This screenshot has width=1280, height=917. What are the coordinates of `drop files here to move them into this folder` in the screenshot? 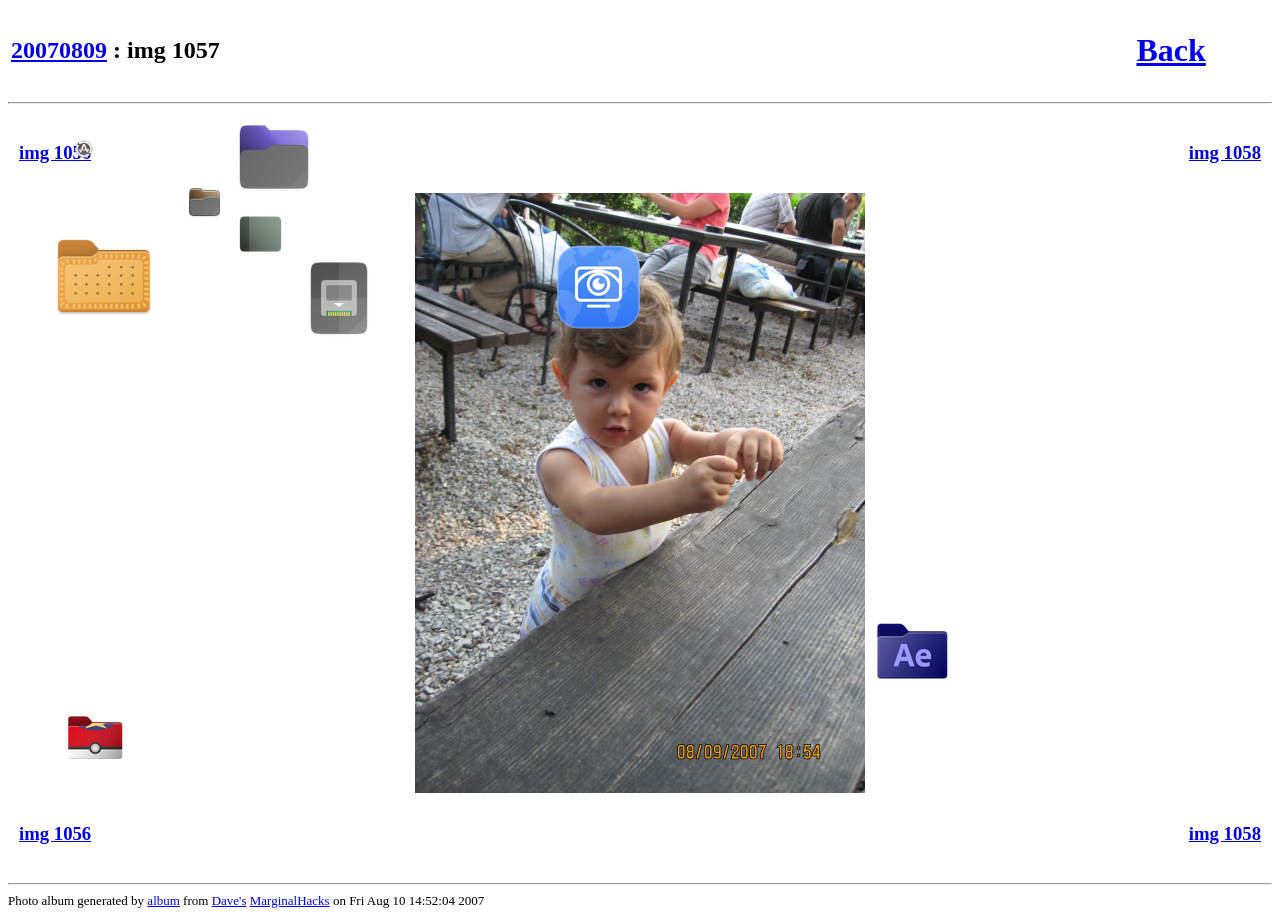 It's located at (274, 157).